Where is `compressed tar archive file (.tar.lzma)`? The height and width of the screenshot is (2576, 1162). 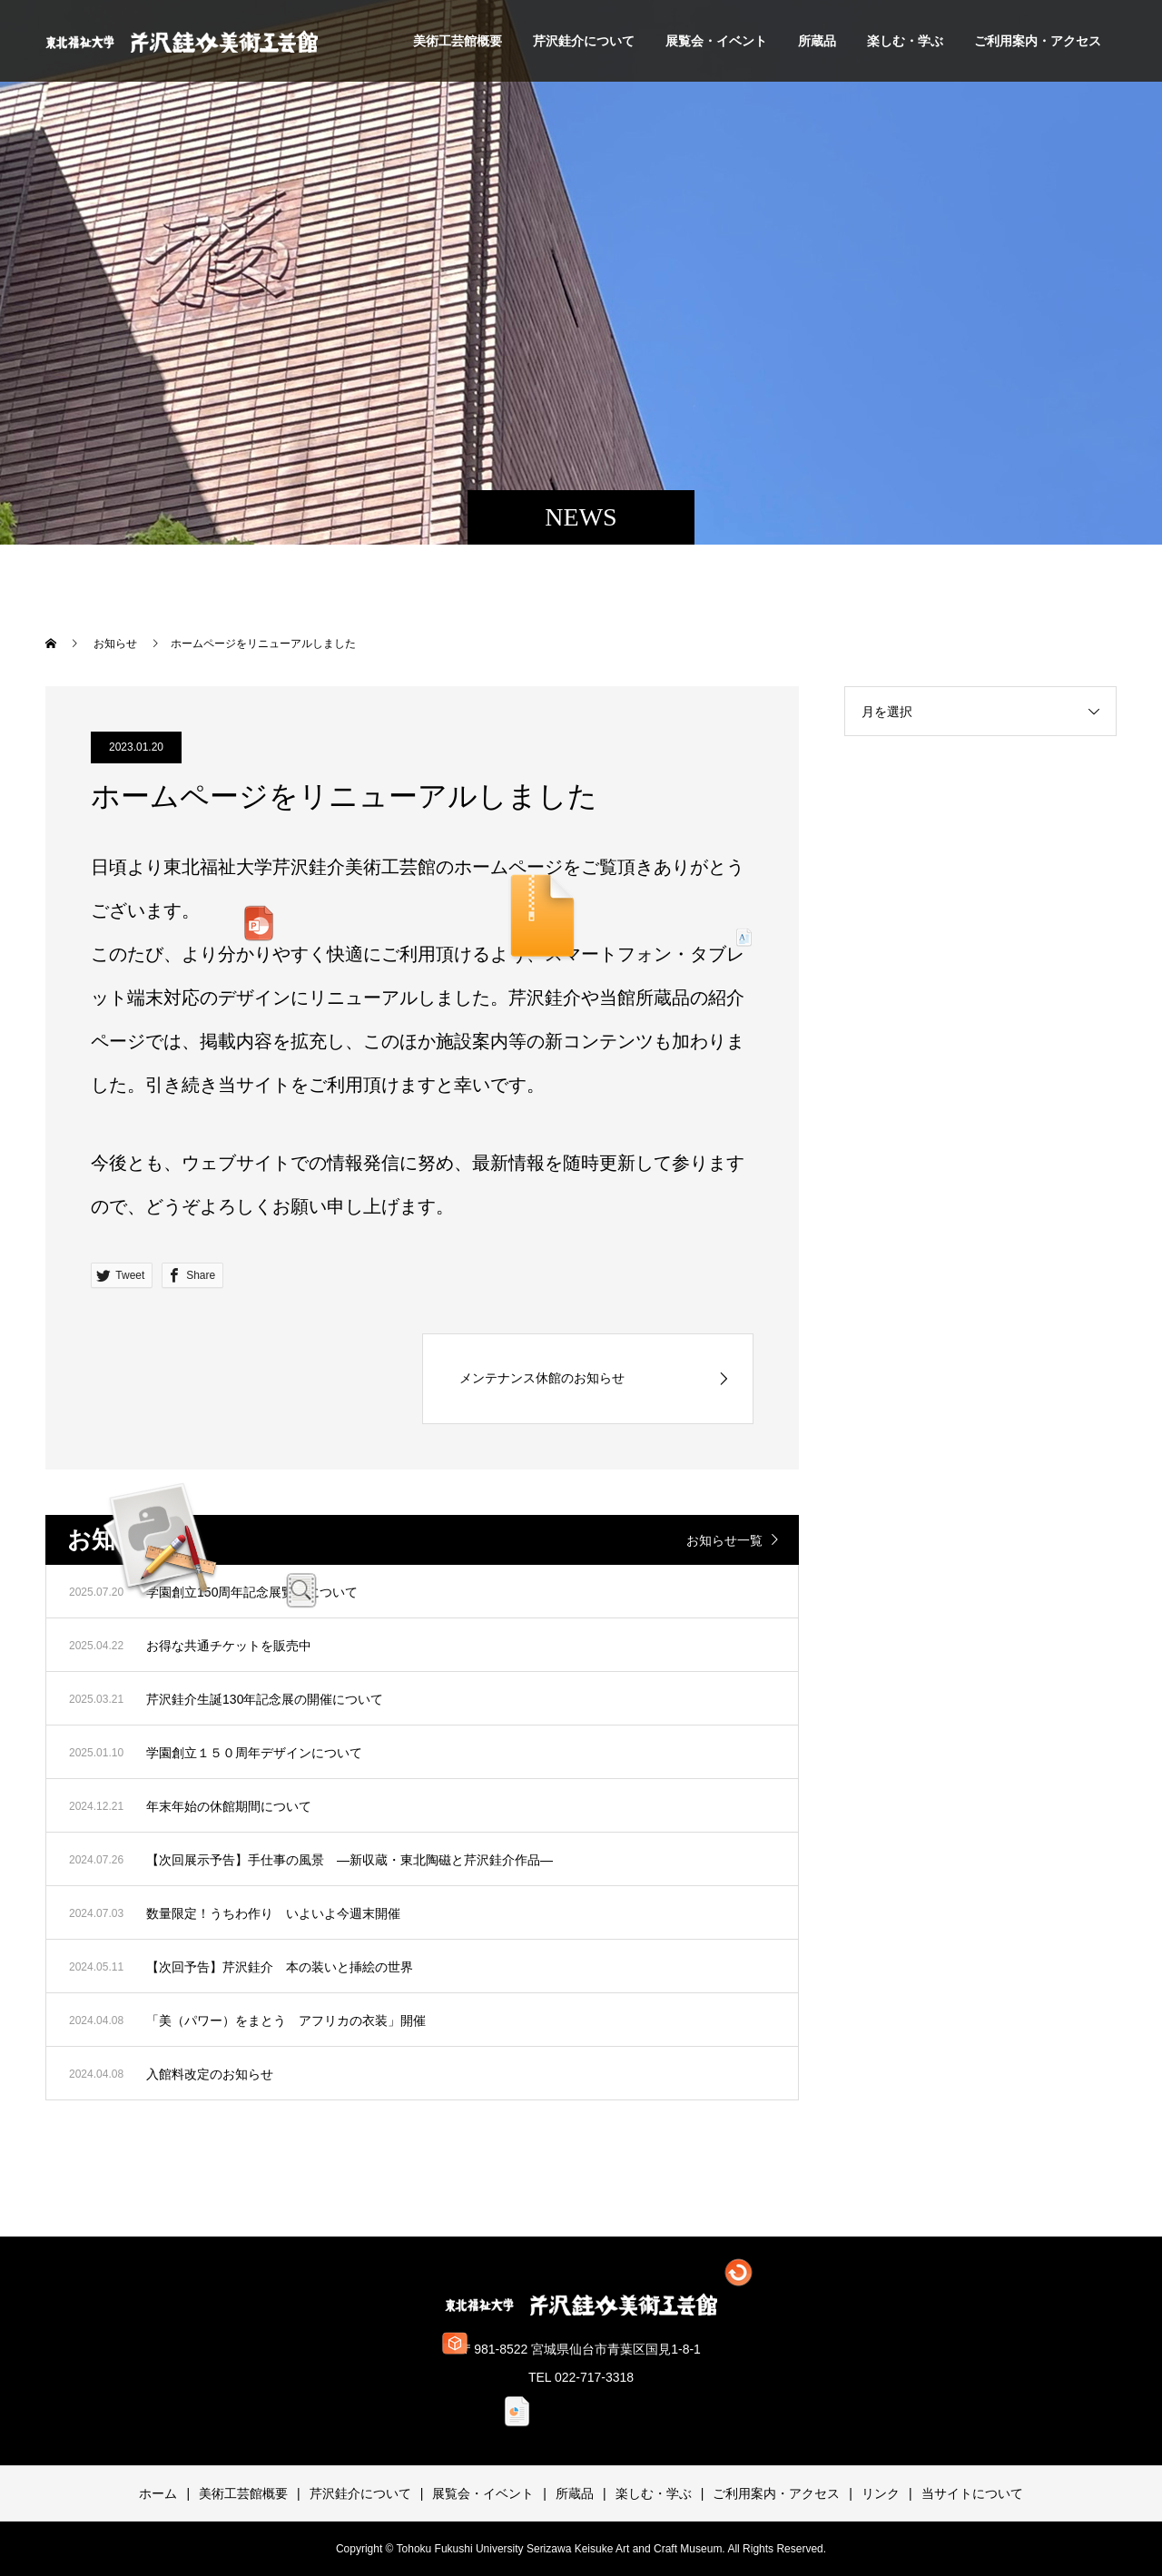
compressed tar archive file (.tar.lzma) is located at coordinates (542, 917).